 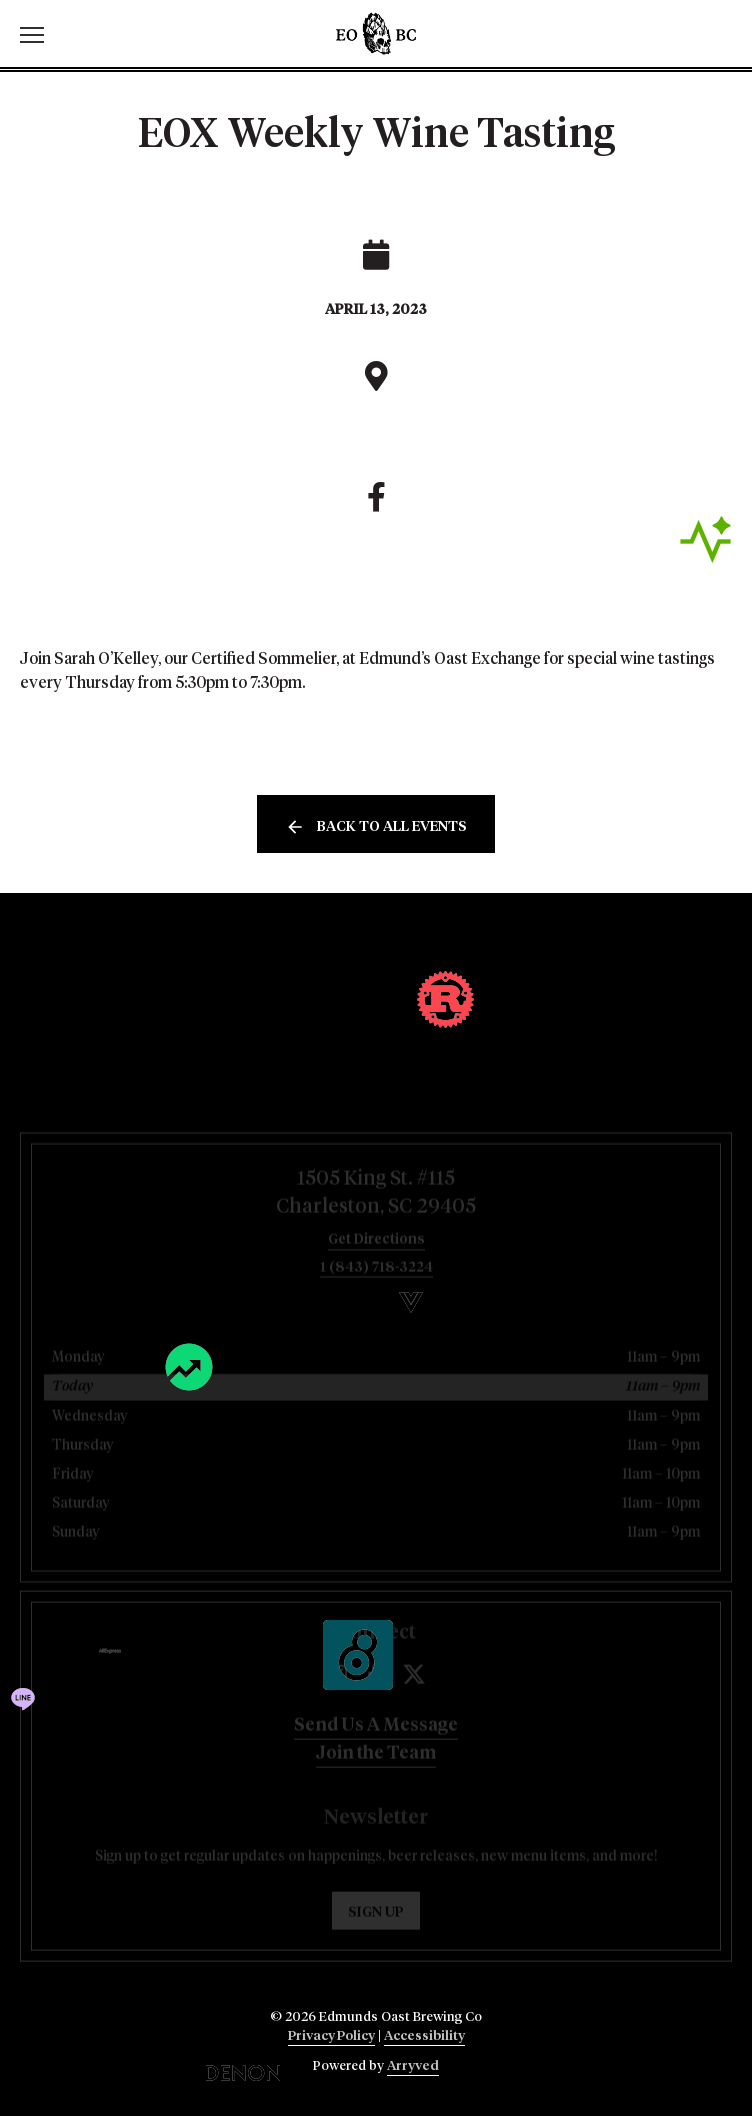 What do you see at coordinates (243, 2073) in the screenshot?
I see `denon brand logo` at bounding box center [243, 2073].